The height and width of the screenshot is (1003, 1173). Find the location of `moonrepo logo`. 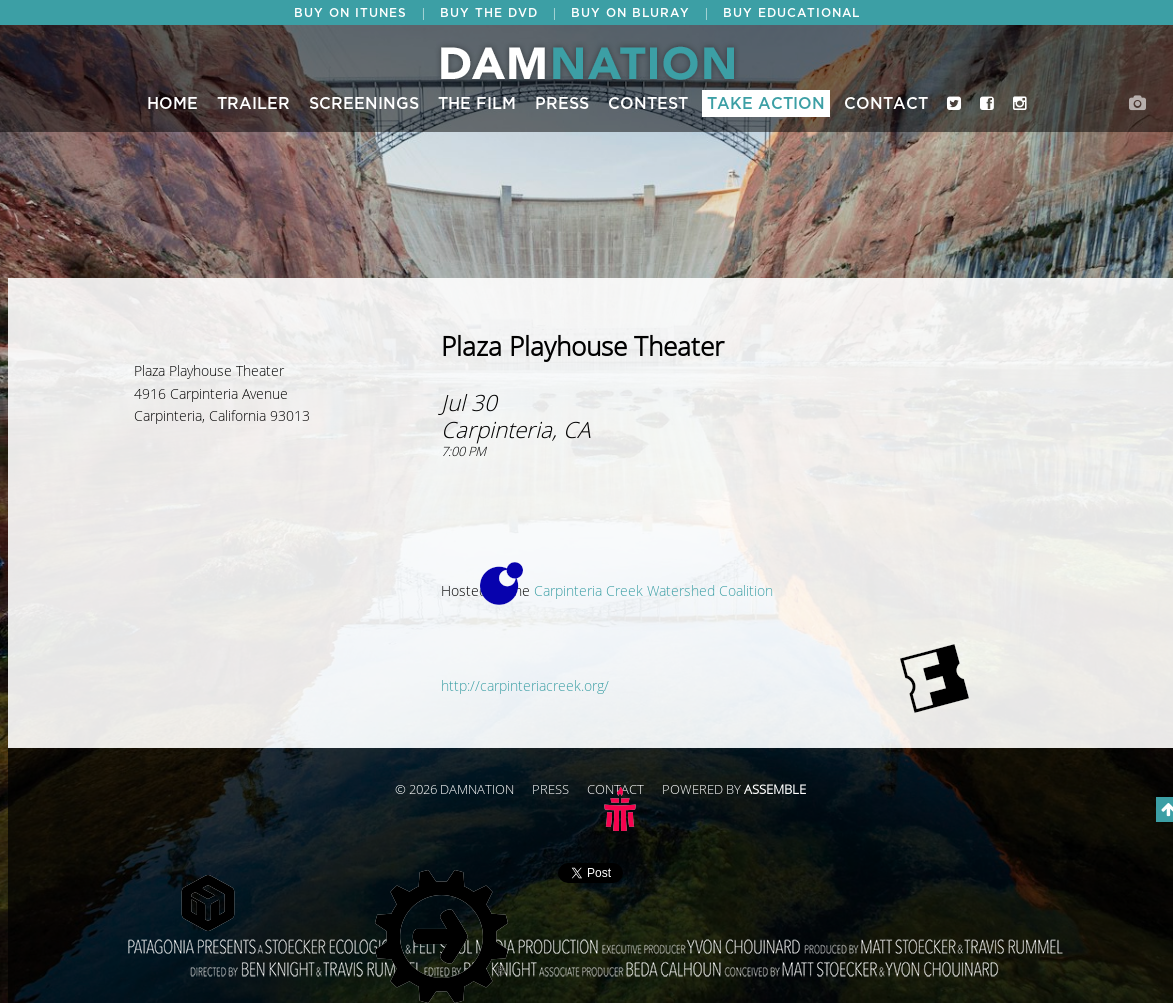

moonrepo logo is located at coordinates (501, 583).